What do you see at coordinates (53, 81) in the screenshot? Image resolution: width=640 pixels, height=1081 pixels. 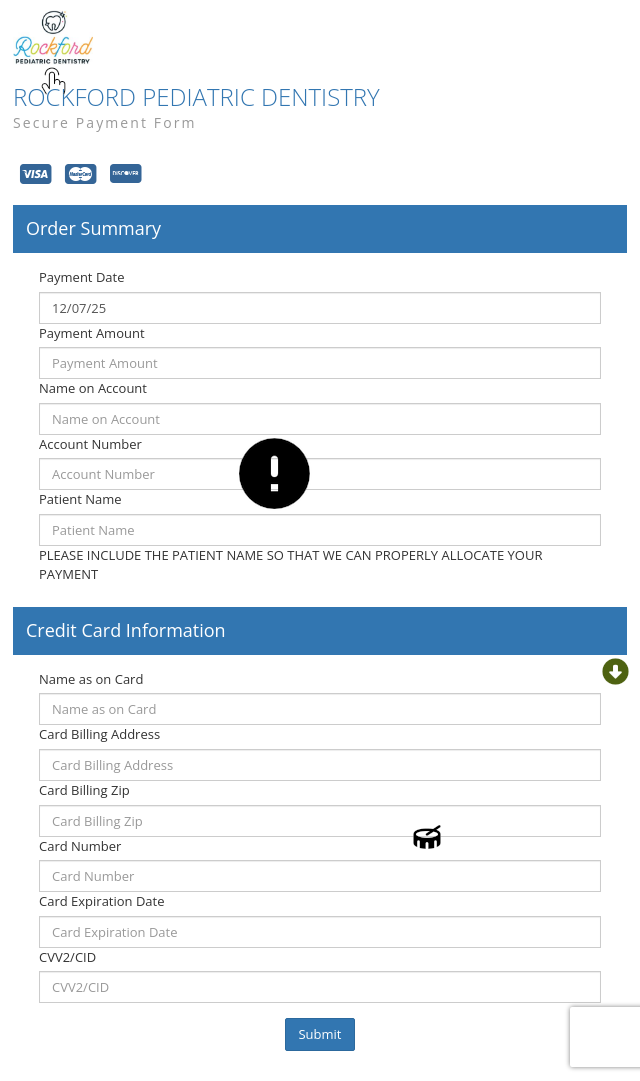 I see `tap to interact with this element` at bounding box center [53, 81].